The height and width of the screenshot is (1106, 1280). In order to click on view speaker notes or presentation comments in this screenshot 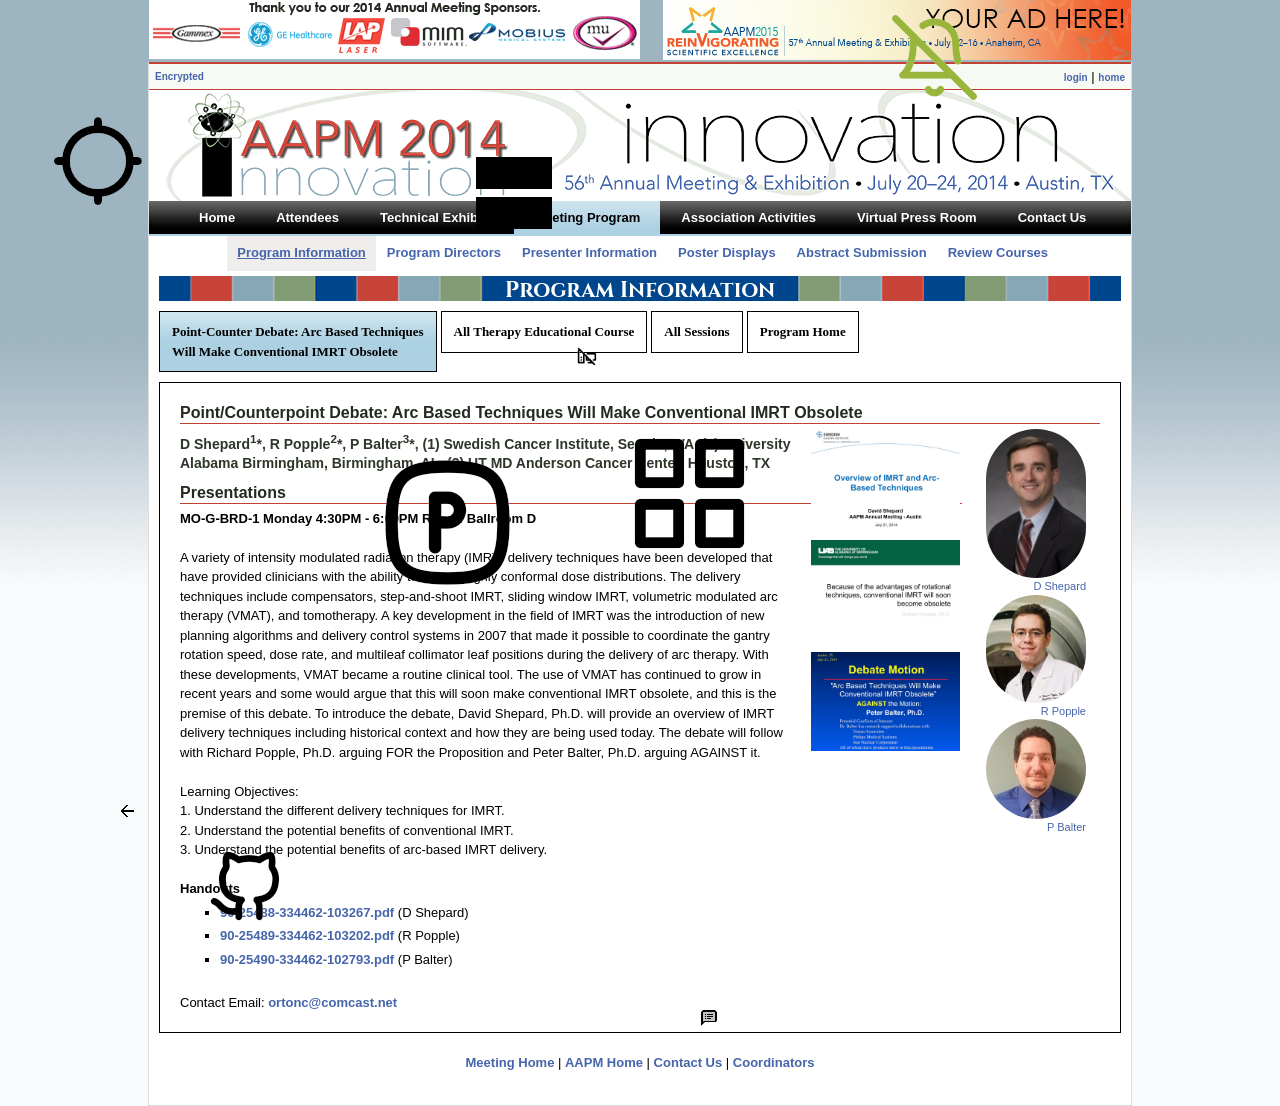, I will do `click(709, 1018)`.